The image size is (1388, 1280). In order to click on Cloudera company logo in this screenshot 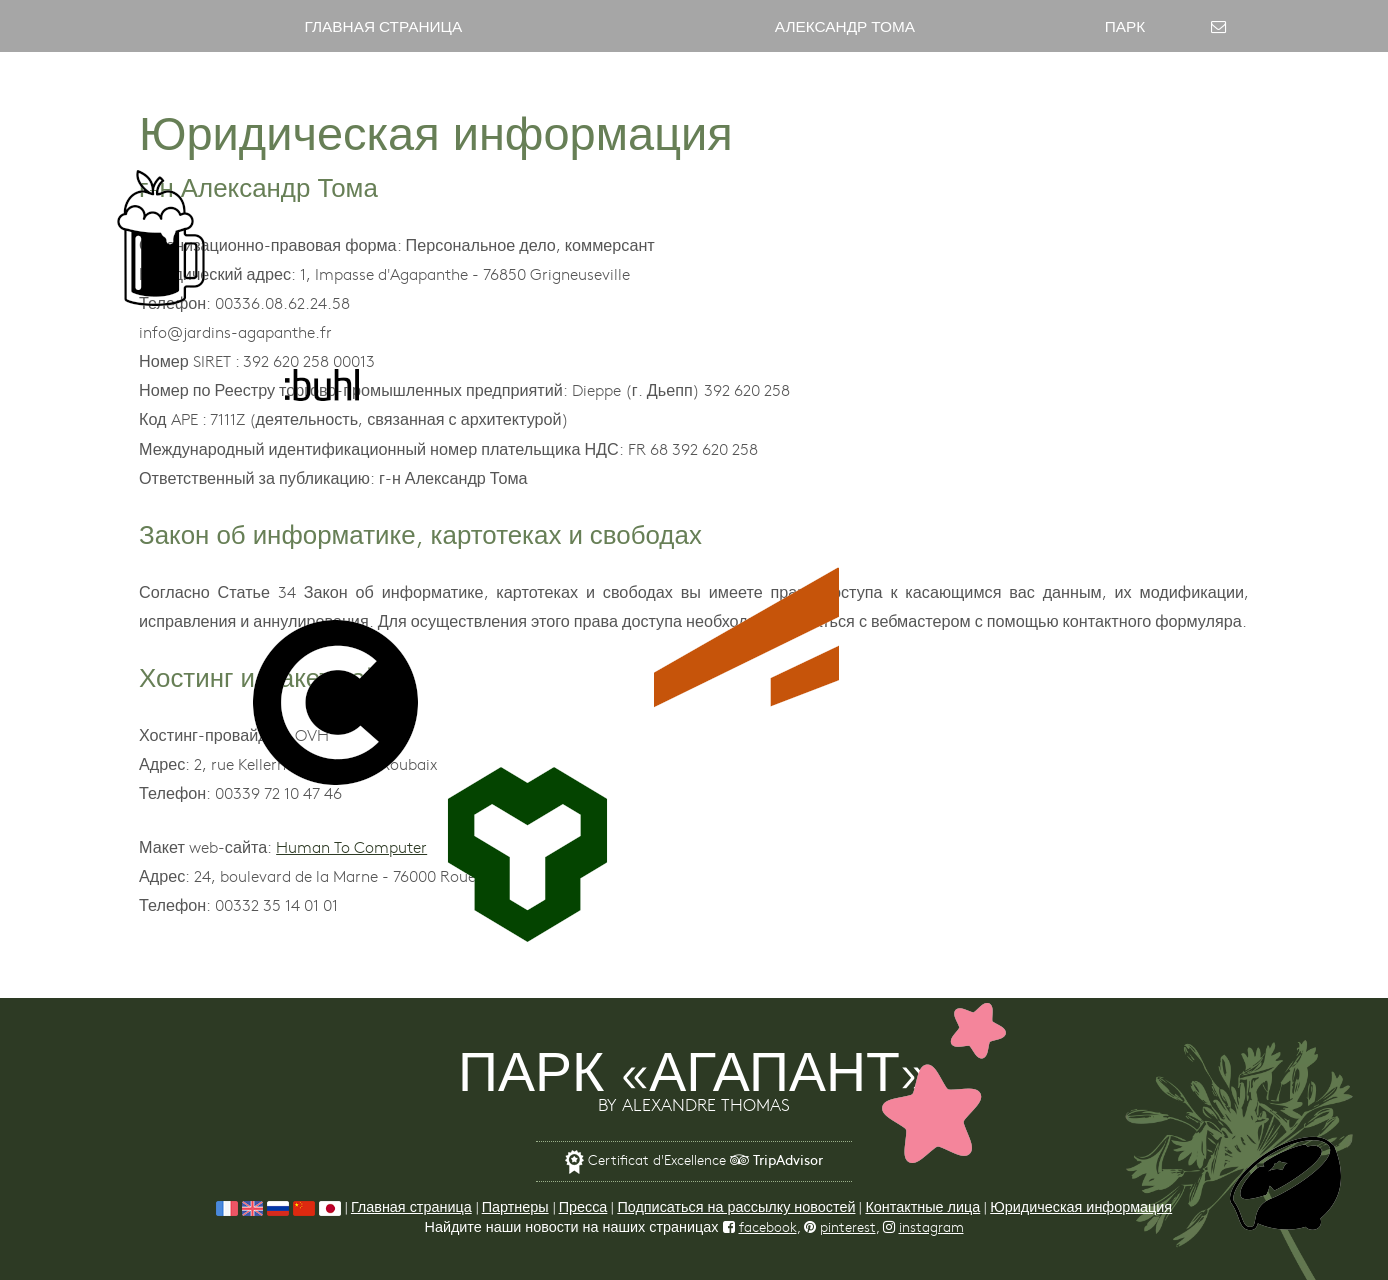, I will do `click(335, 702)`.